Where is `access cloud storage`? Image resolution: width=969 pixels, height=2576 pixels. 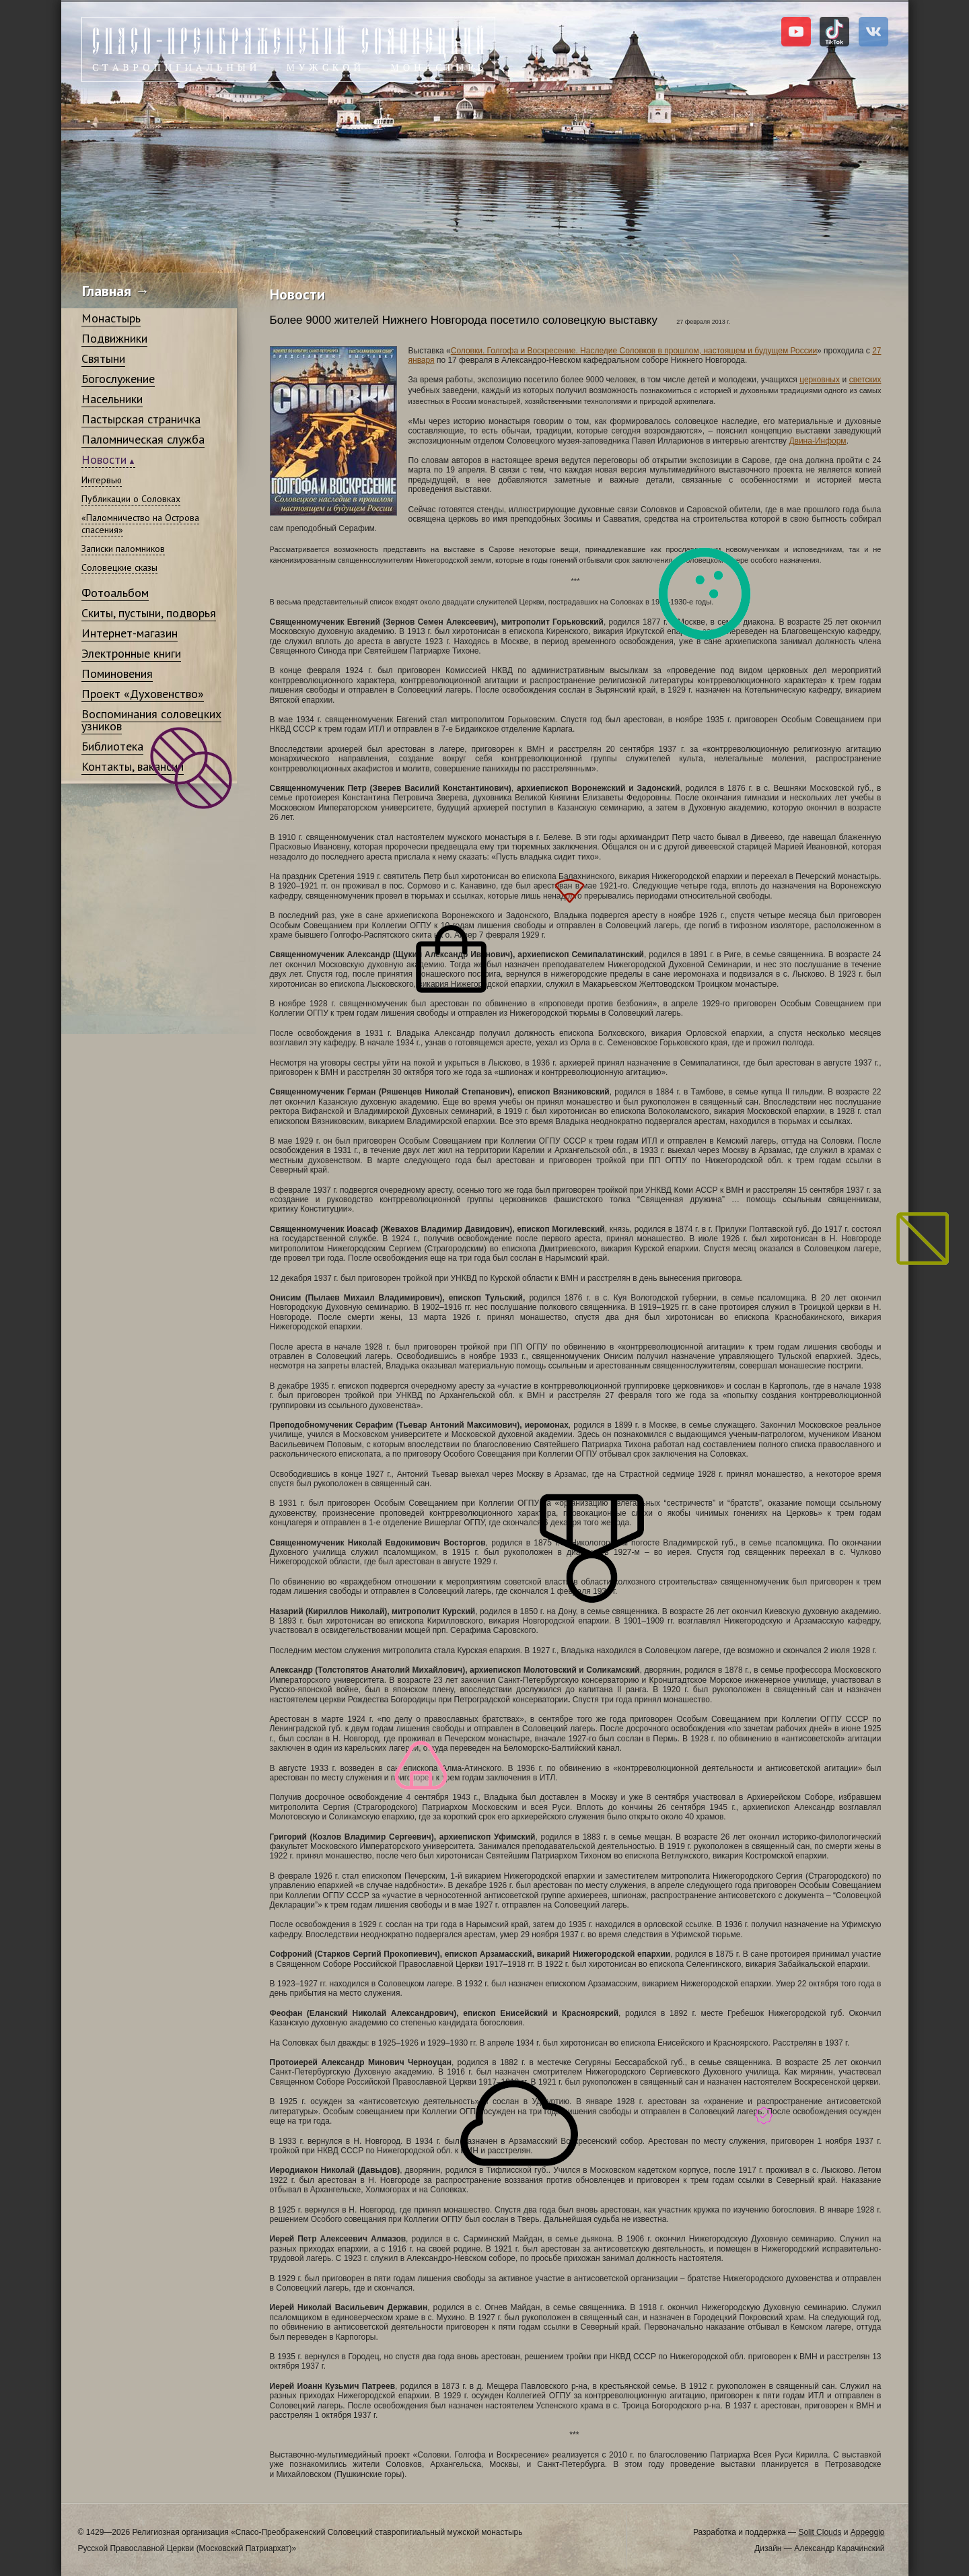 access cloud storage is located at coordinates (519, 2126).